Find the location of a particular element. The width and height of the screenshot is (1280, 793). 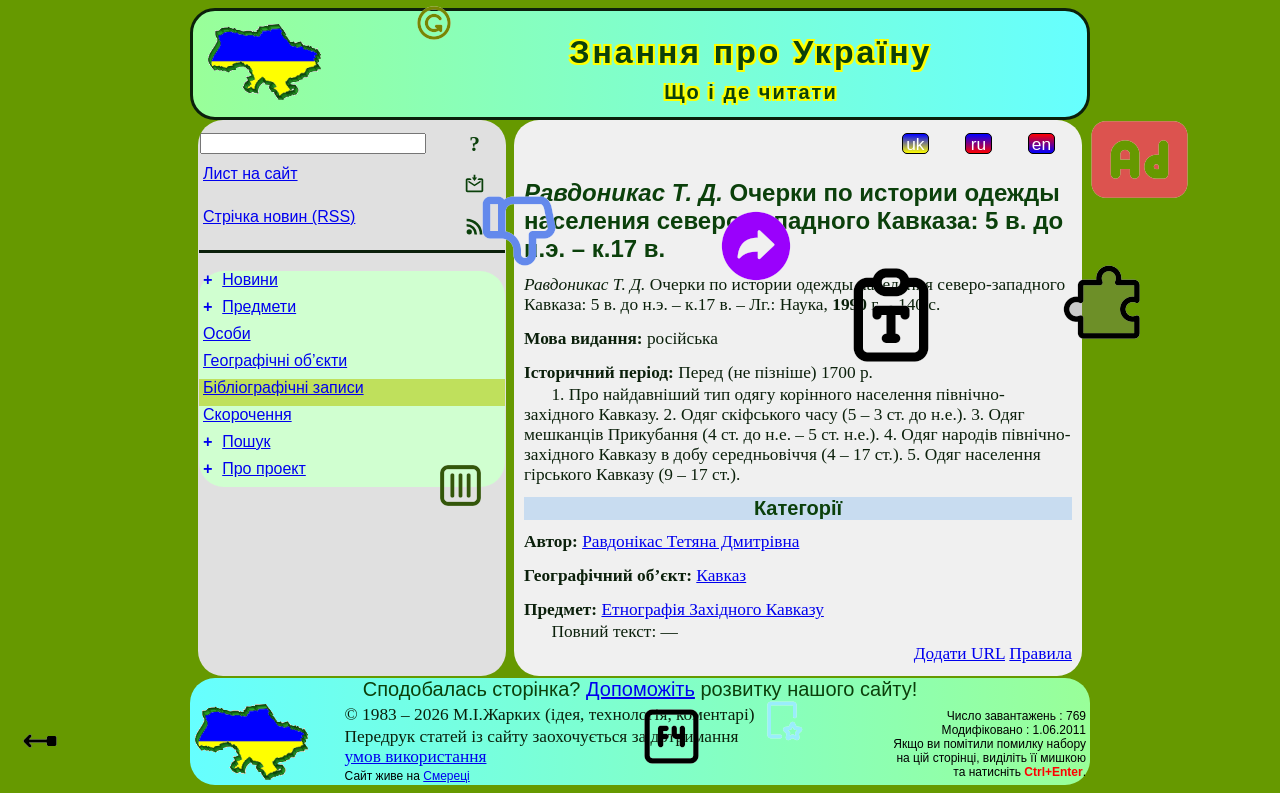

press F4 keyboard shortcut is located at coordinates (671, 736).